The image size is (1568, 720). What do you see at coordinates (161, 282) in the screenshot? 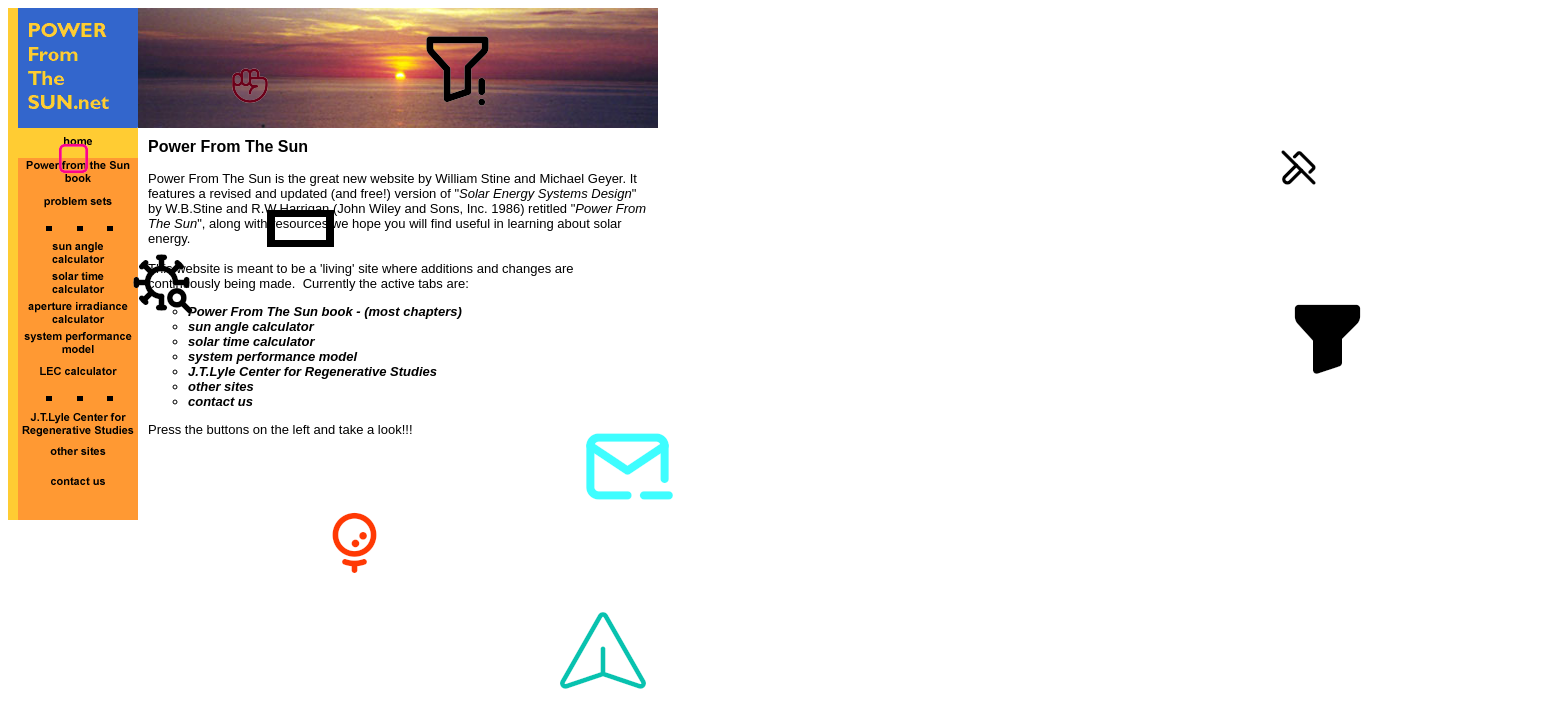
I see `search for virus or malware threats` at bounding box center [161, 282].